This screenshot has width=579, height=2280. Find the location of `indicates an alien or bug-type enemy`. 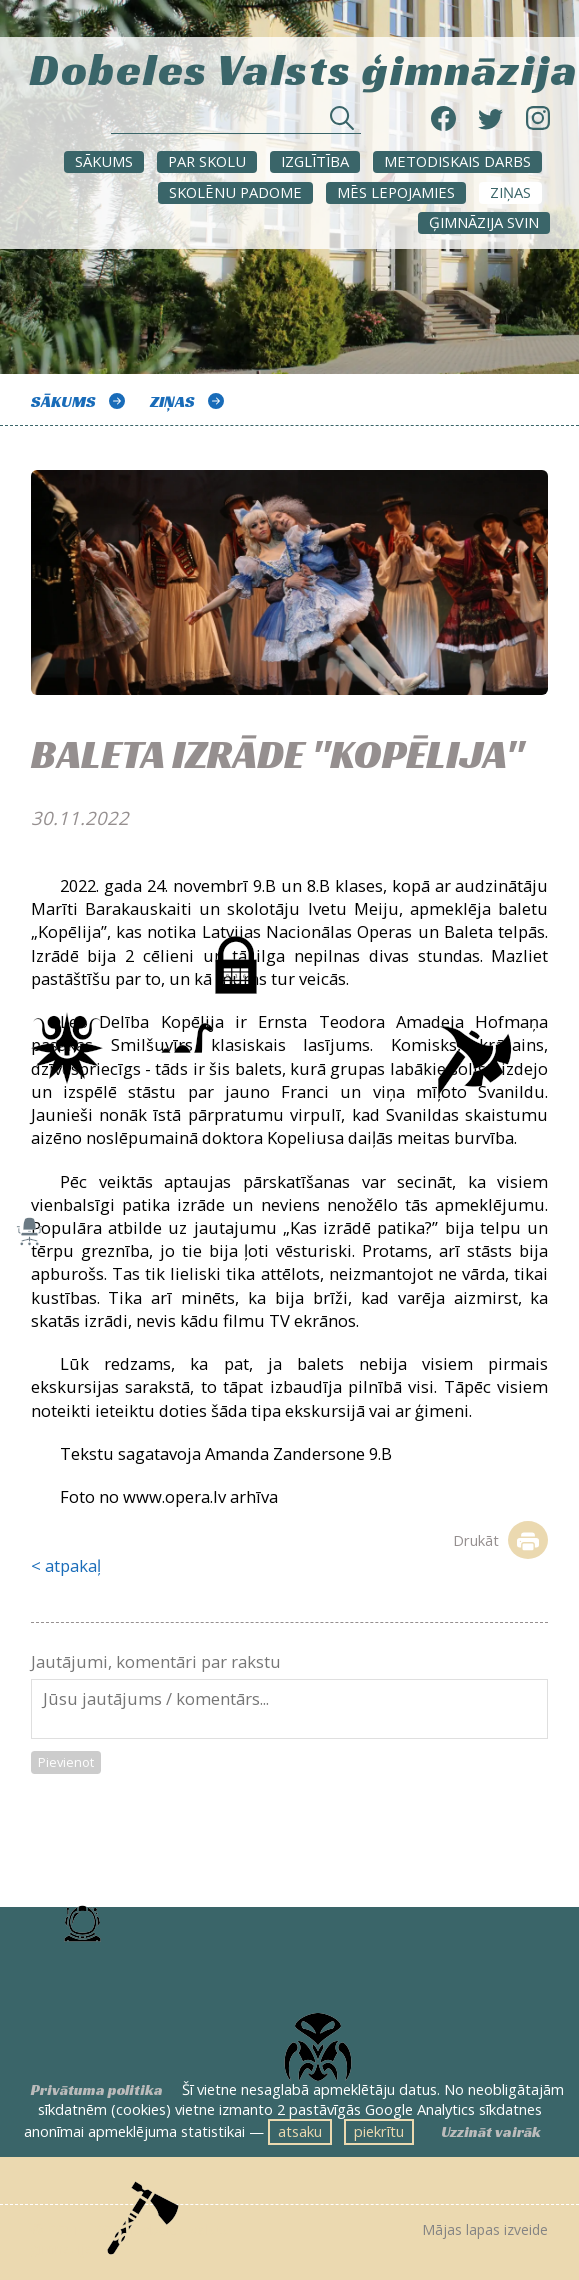

indicates an alien or bug-type enemy is located at coordinates (318, 2047).